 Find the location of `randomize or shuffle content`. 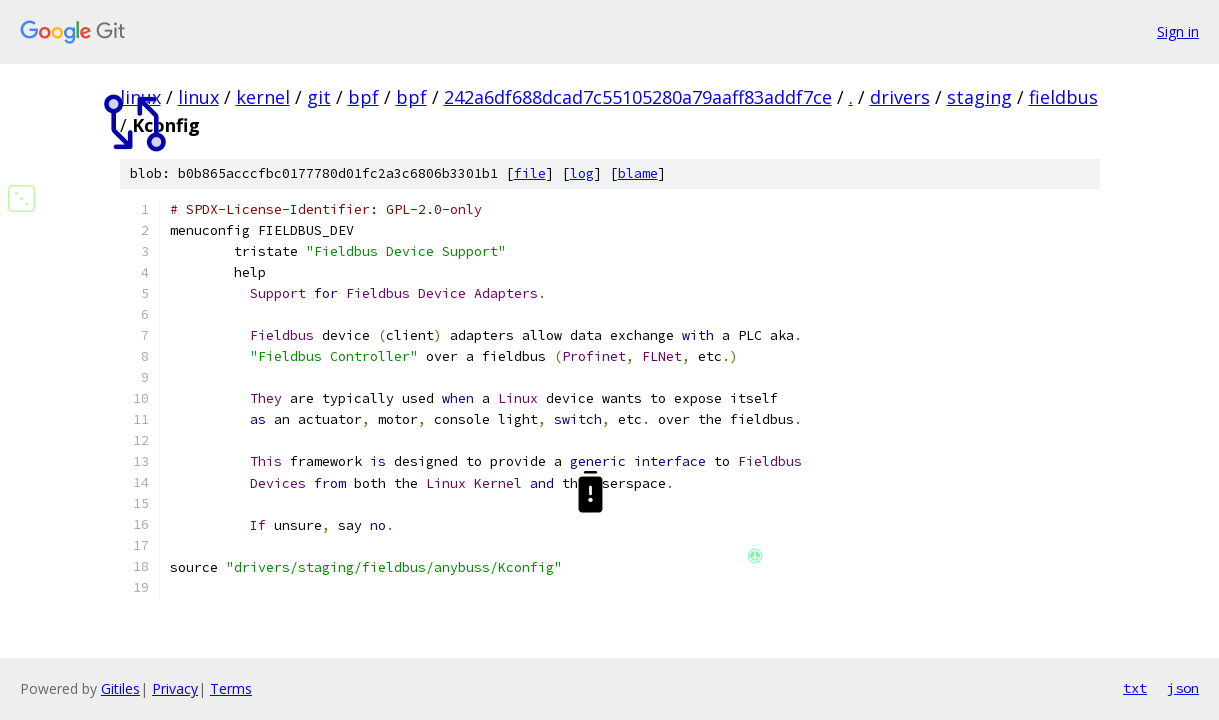

randomize or shuffle content is located at coordinates (21, 198).